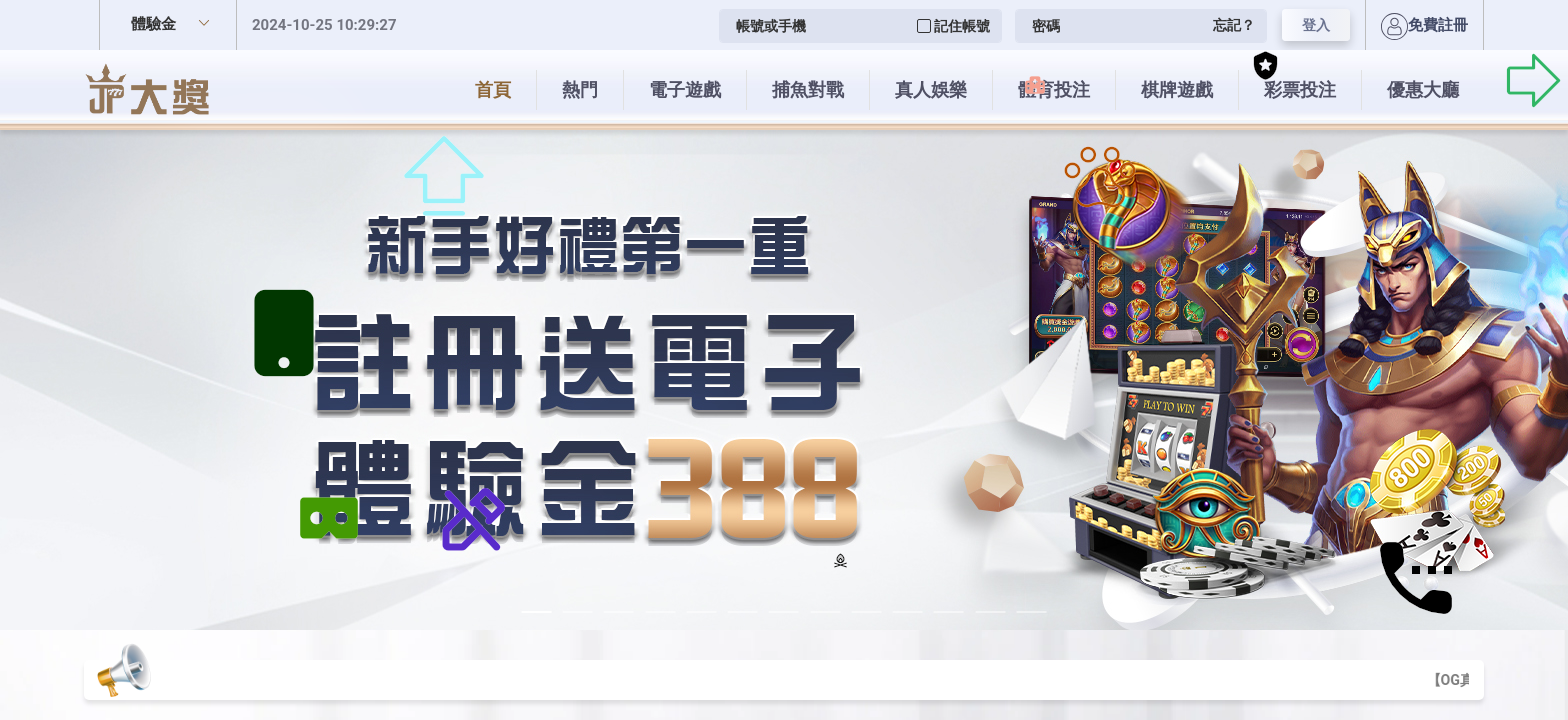 This screenshot has height=720, width=1568. Describe the element at coordinates (329, 518) in the screenshot. I see `launch google cardboard VR experience` at that location.